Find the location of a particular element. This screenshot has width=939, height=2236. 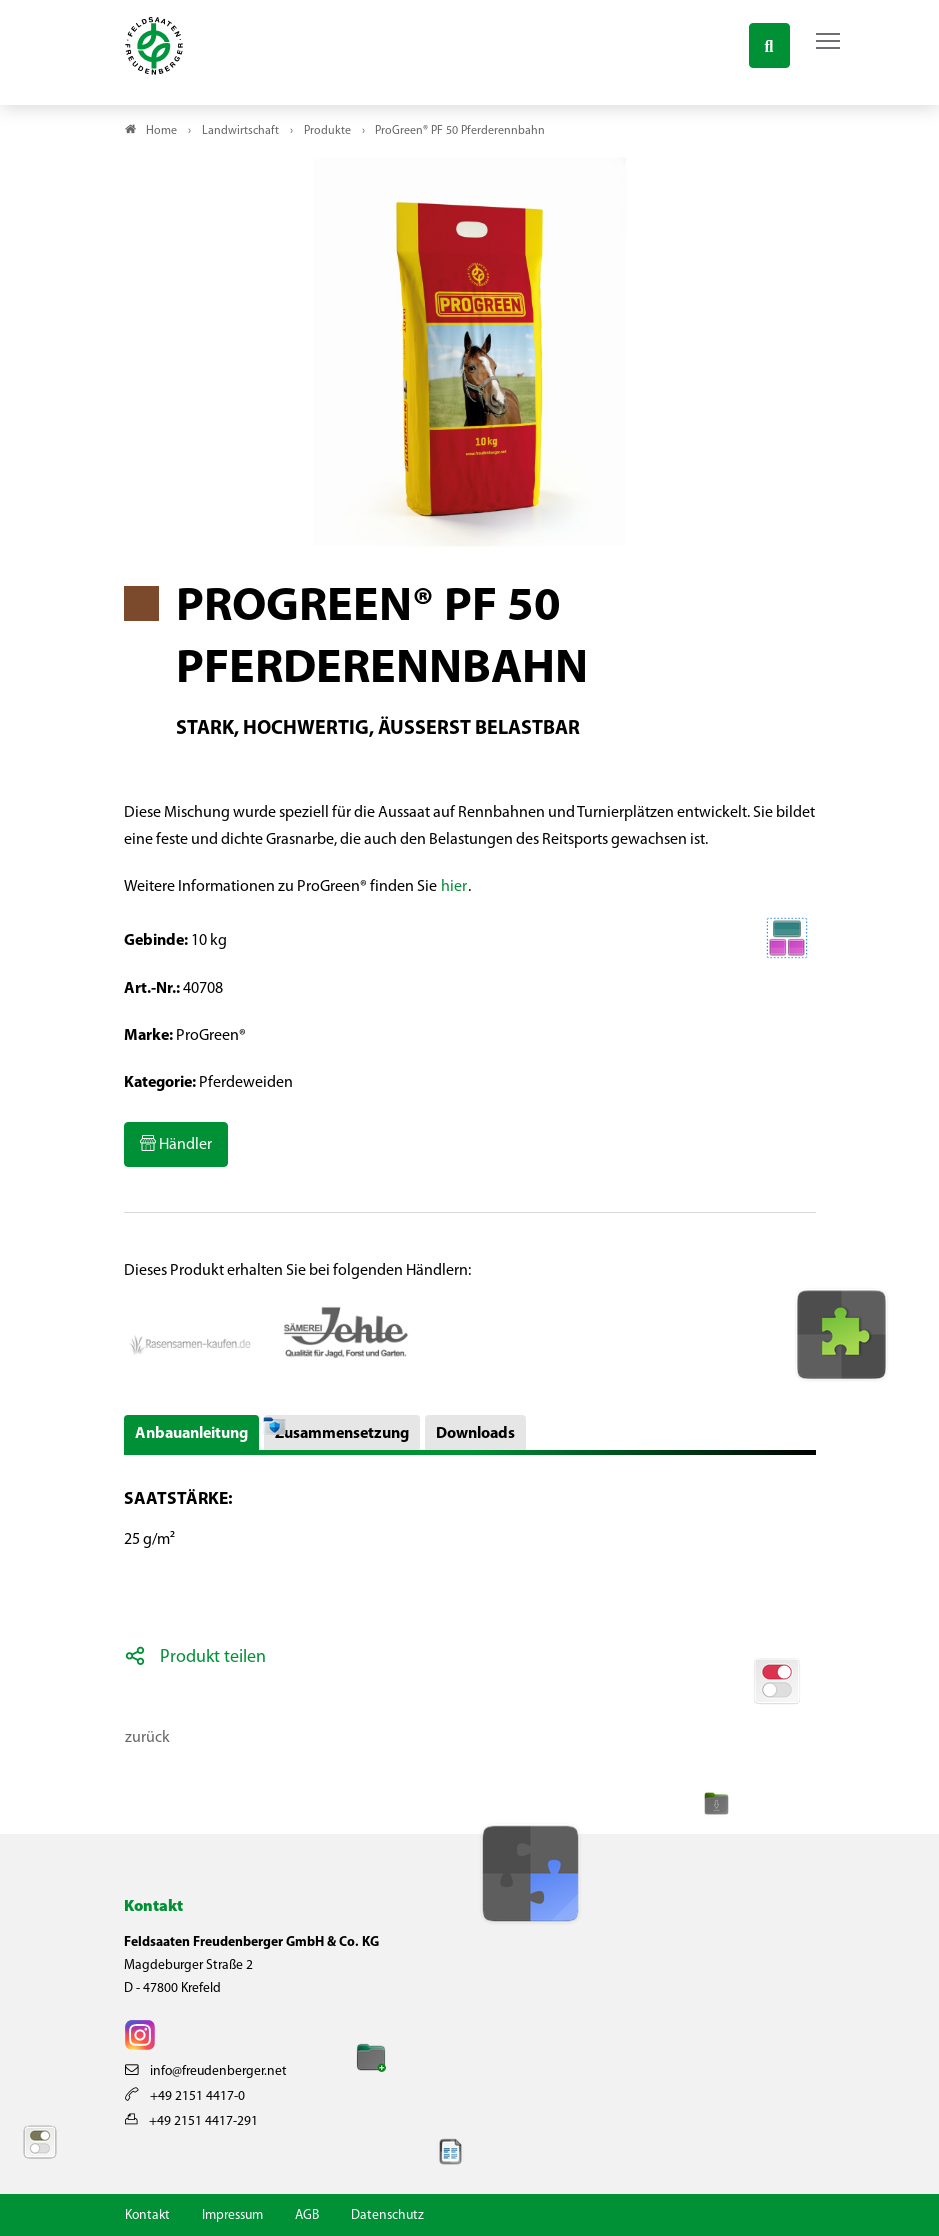

open system tweaks or settings customization is located at coordinates (777, 1681).